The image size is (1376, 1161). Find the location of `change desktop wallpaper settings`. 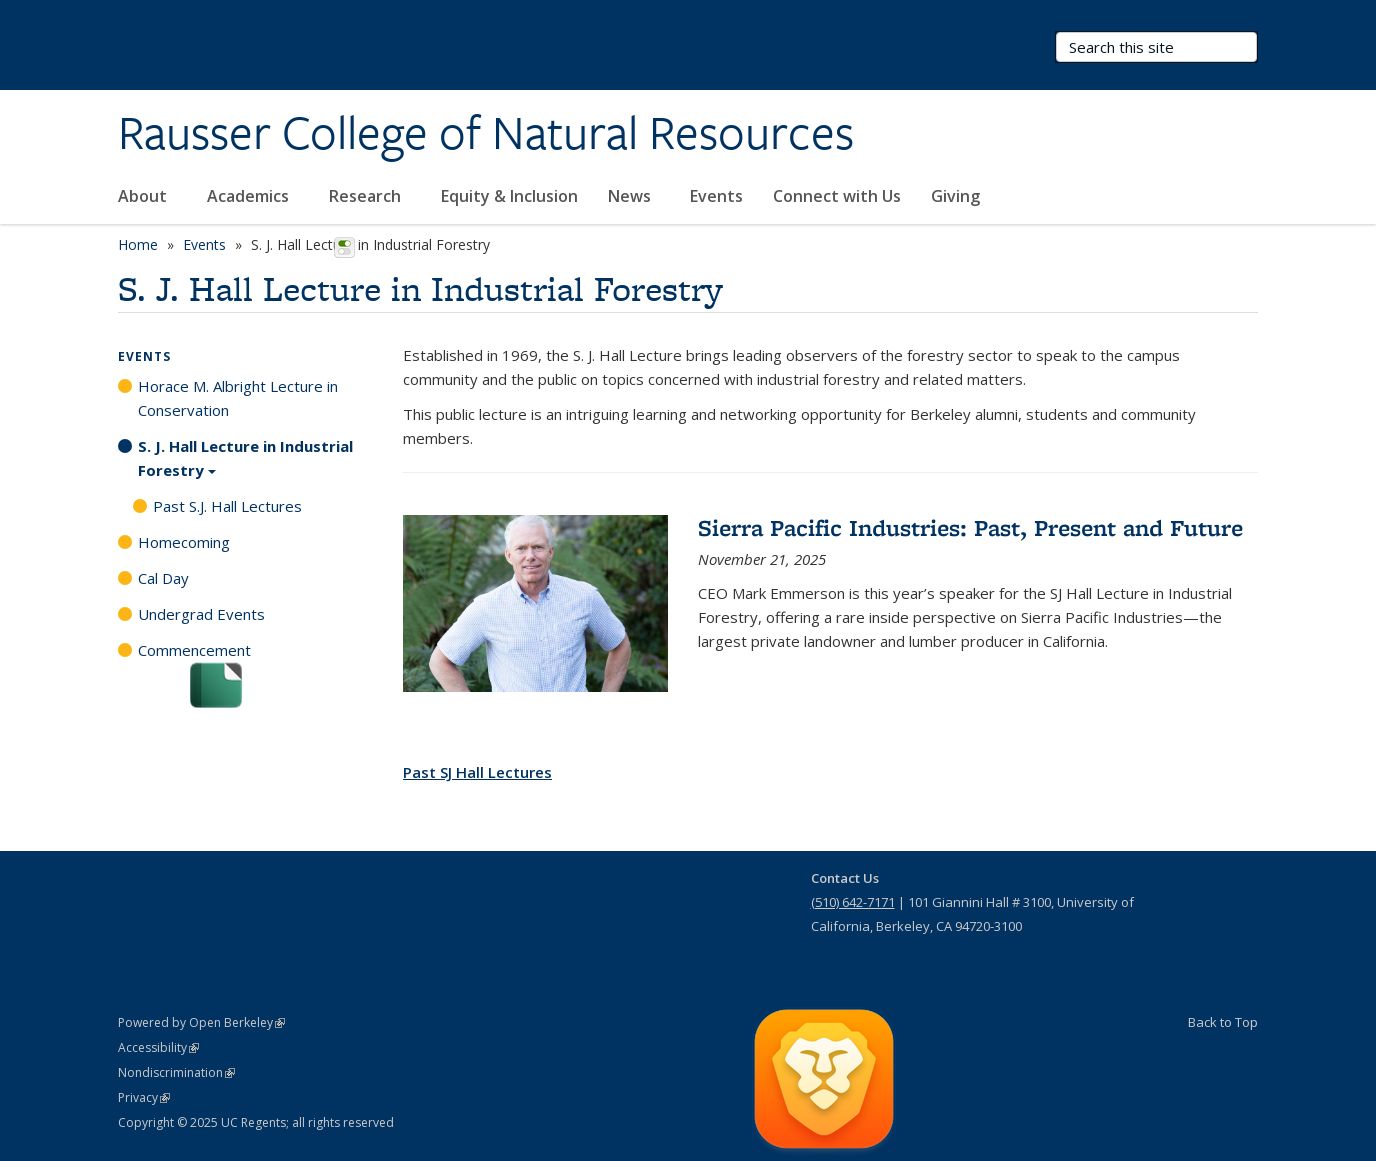

change desktop wallpaper settings is located at coordinates (216, 684).